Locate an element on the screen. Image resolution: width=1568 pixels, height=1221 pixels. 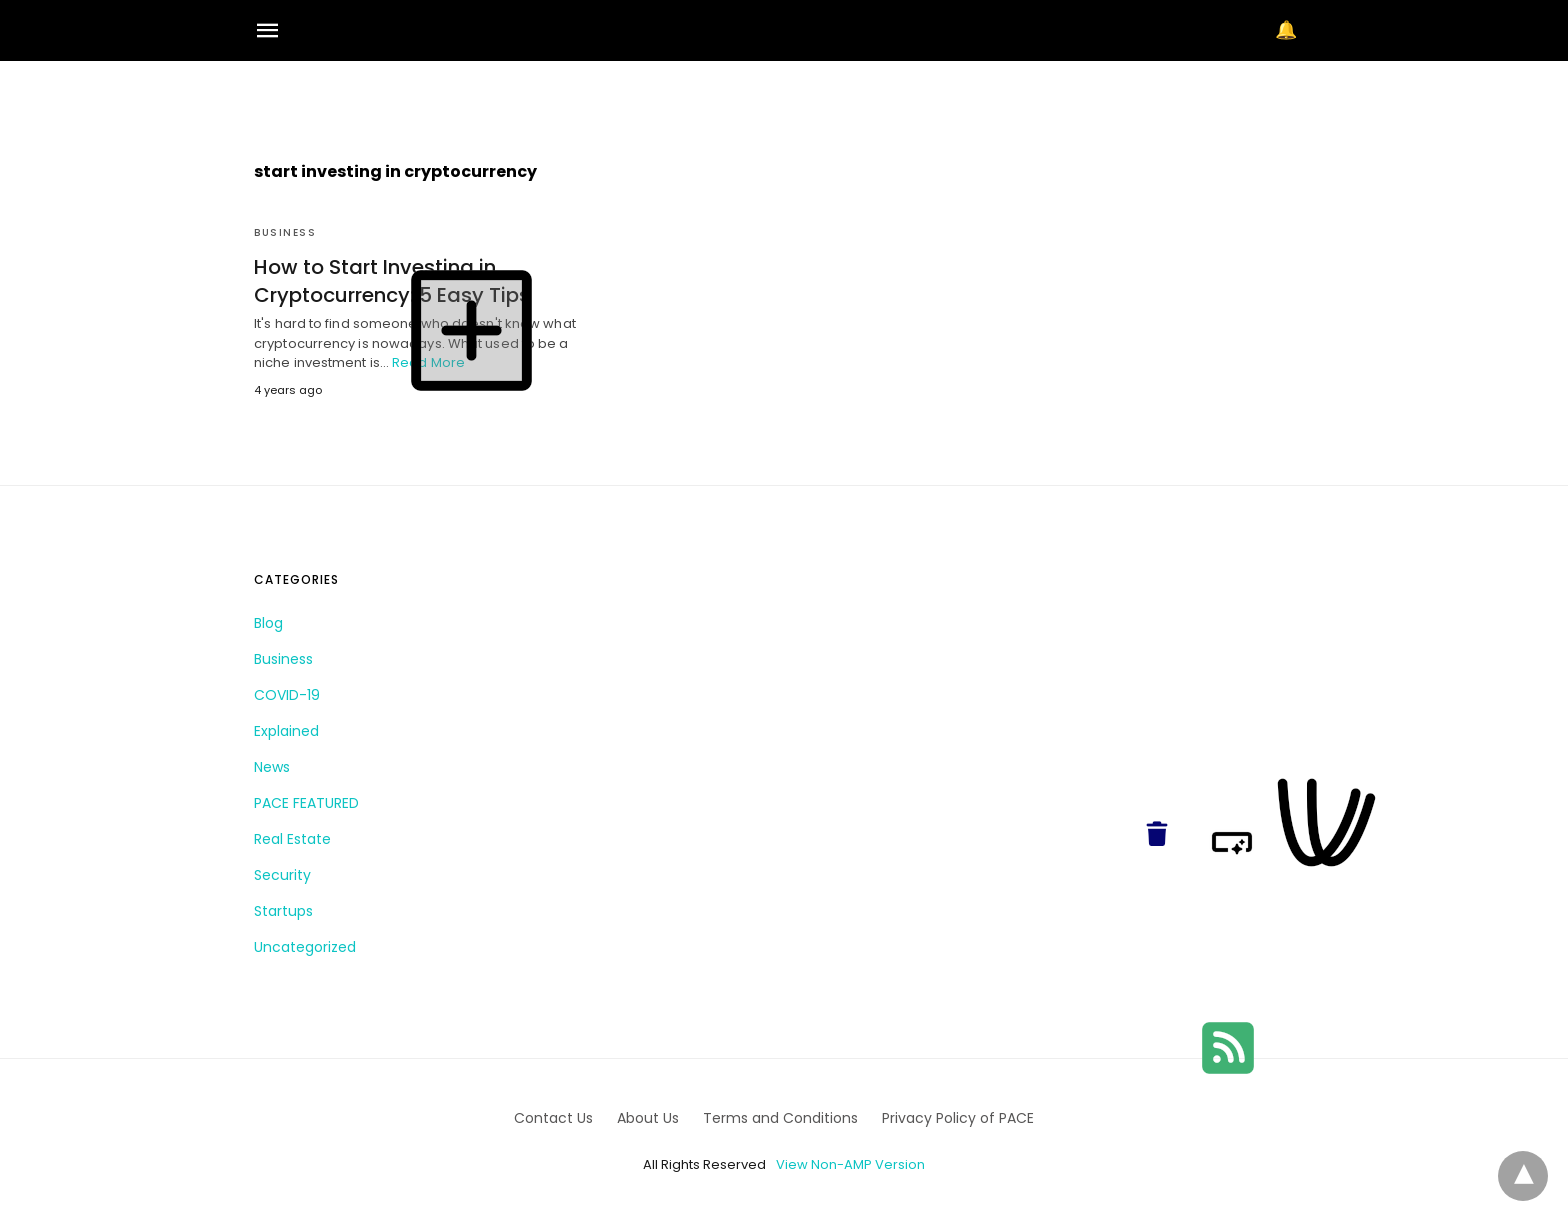
open windy weather app is located at coordinates (1326, 822).